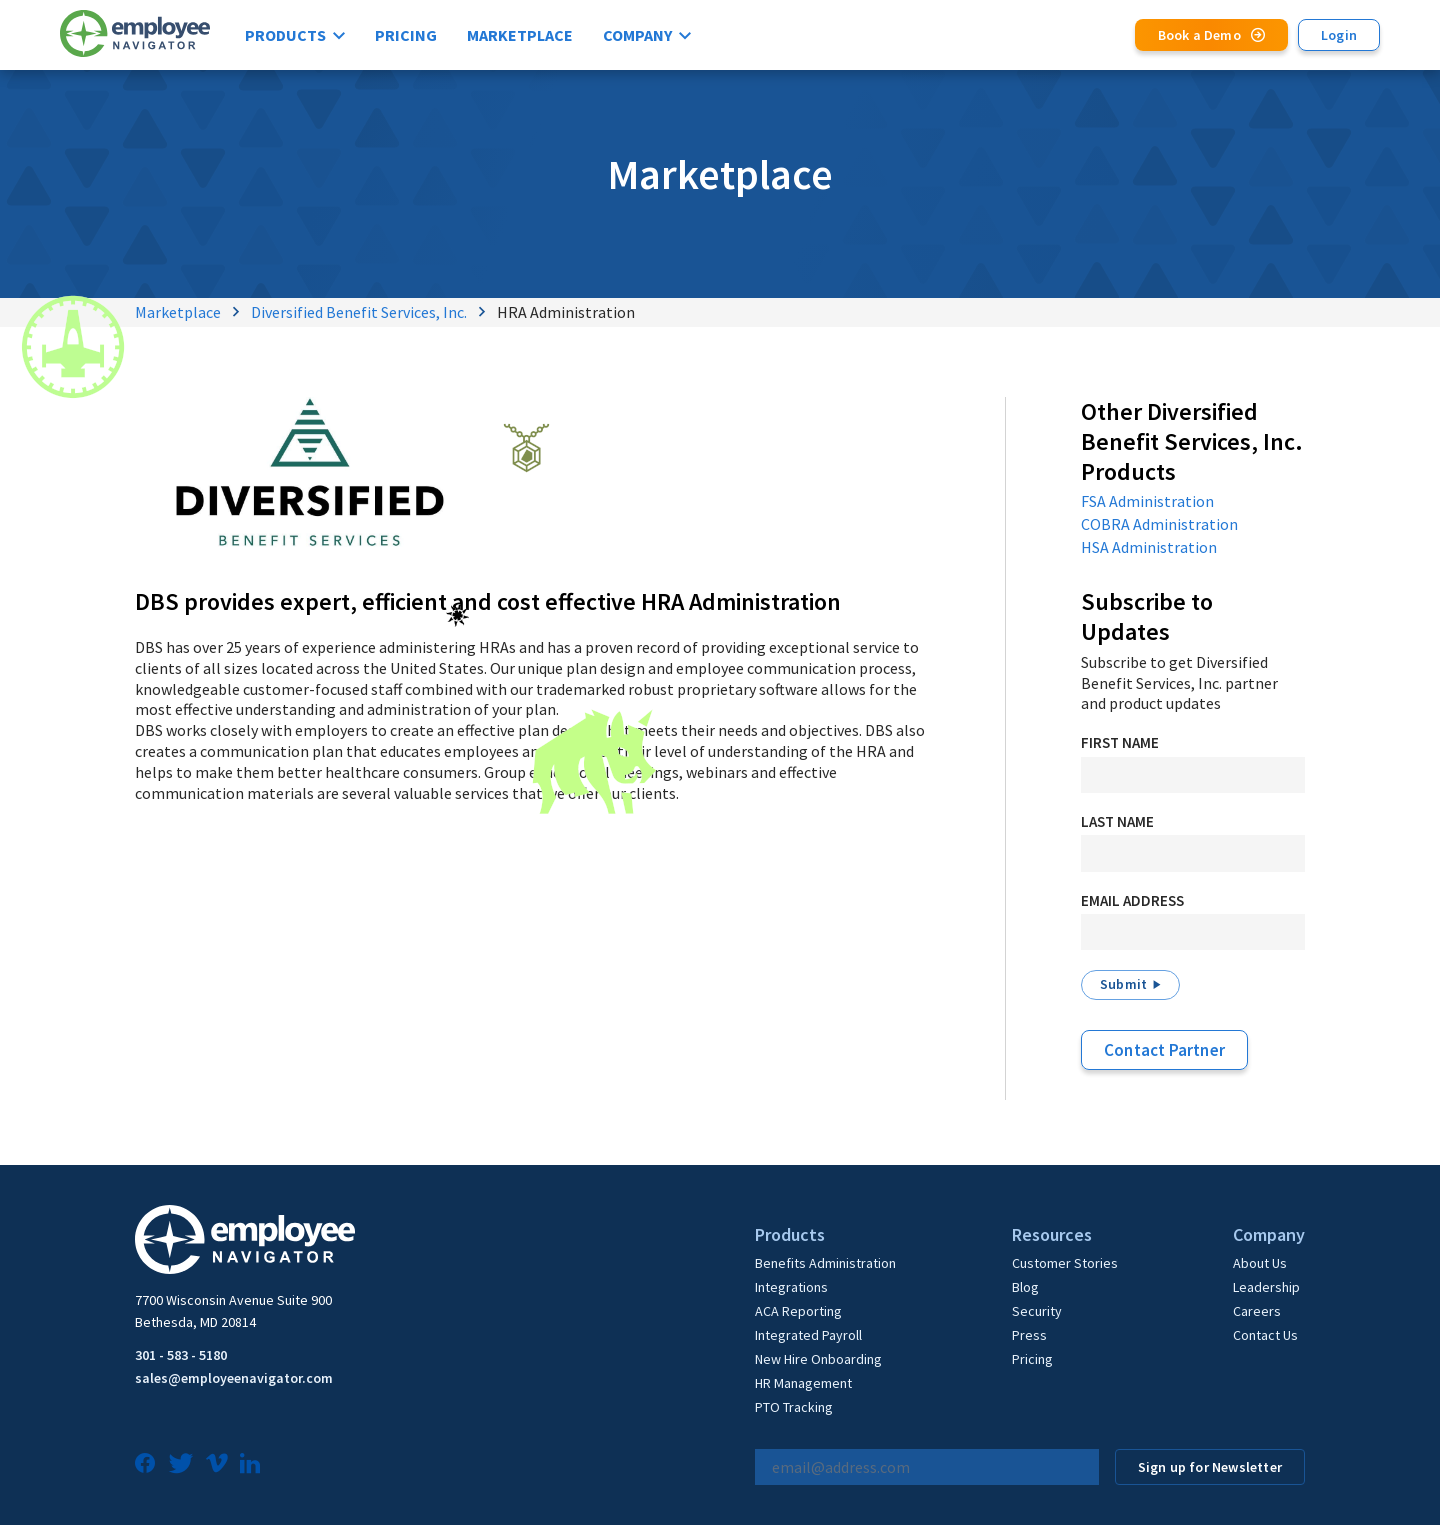 The width and height of the screenshot is (1440, 1525). Describe the element at coordinates (594, 759) in the screenshot. I see `select boar character or unit in game` at that location.